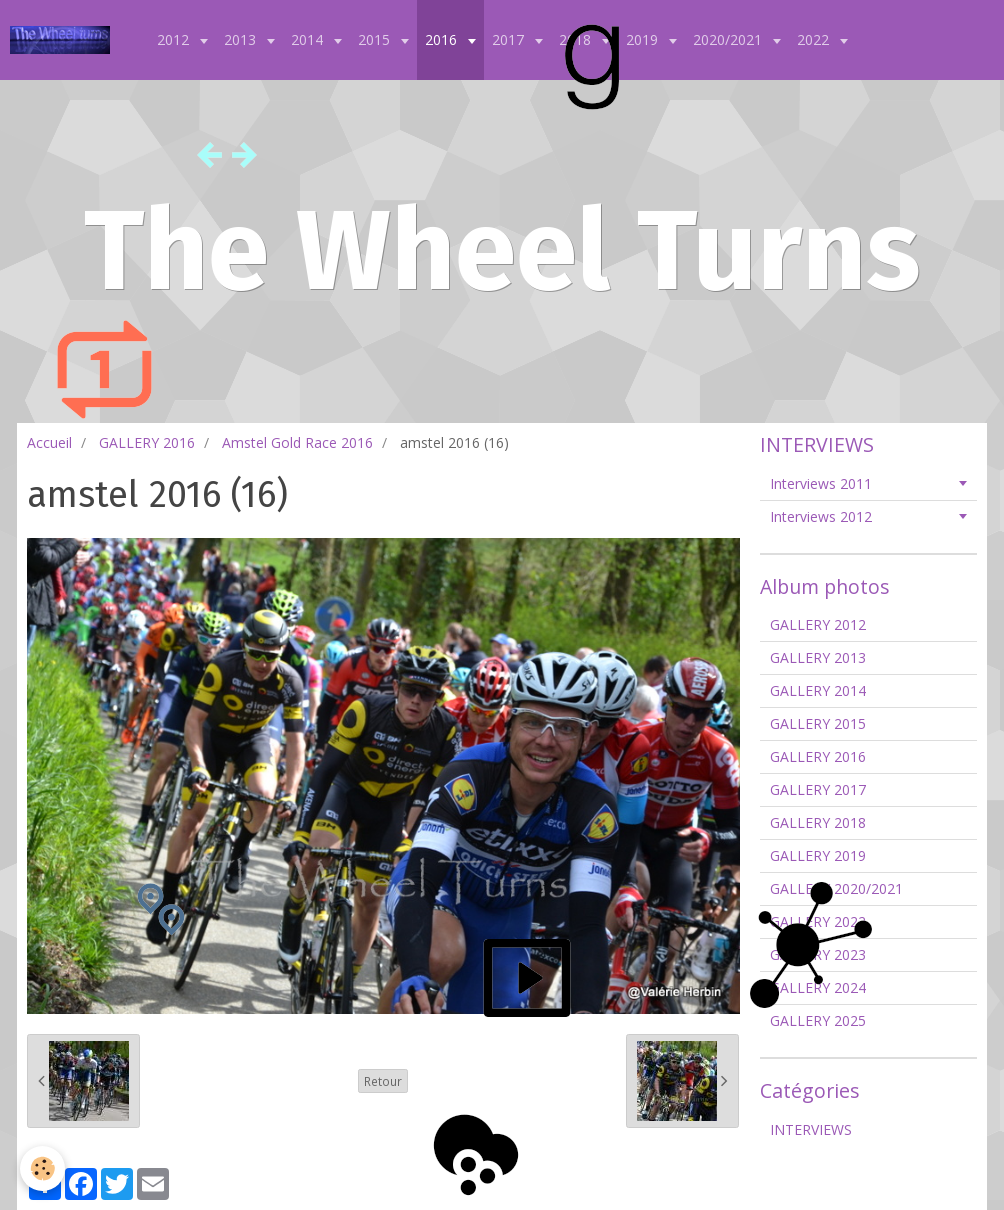 The width and height of the screenshot is (1004, 1210). Describe the element at coordinates (476, 1153) in the screenshot. I see `indicates hail weather conditions` at that location.